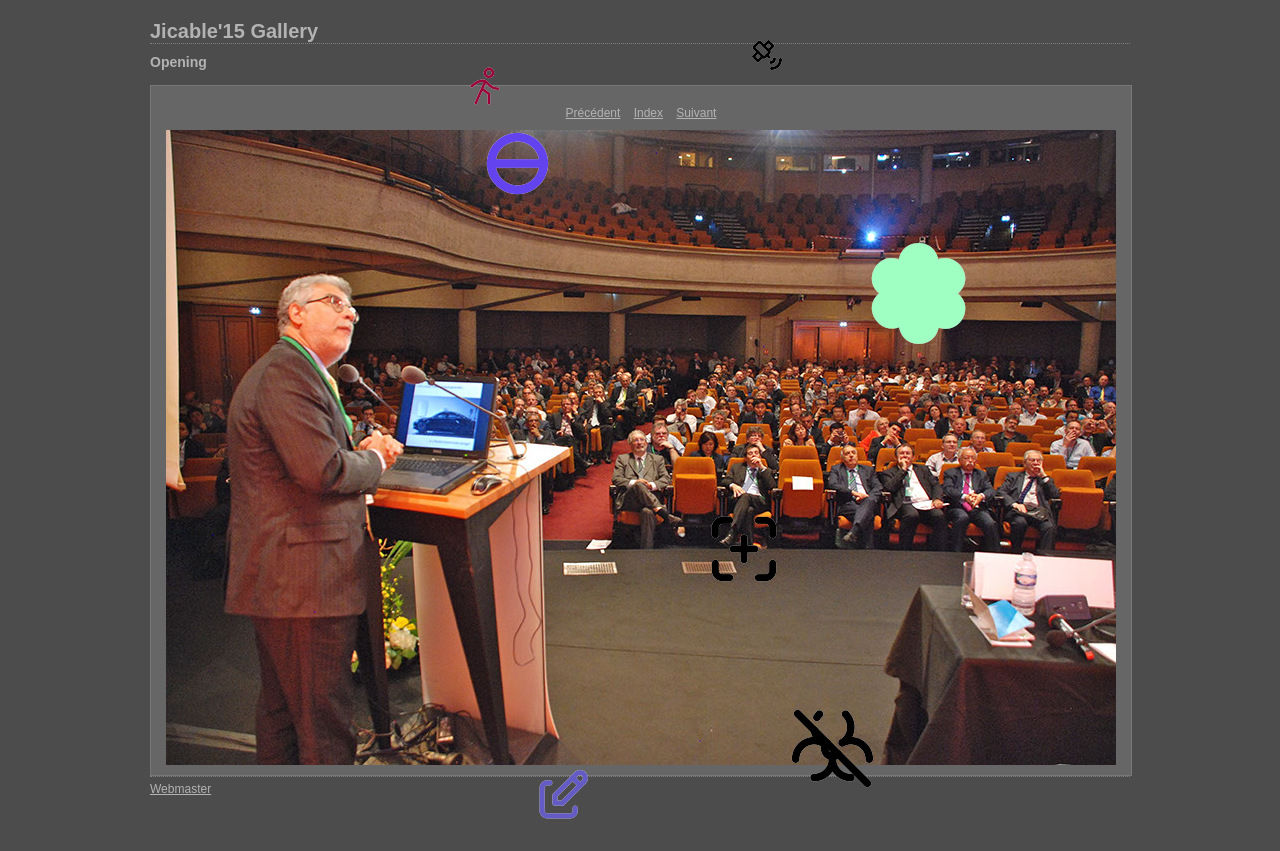  What do you see at coordinates (832, 748) in the screenshot?
I see `indicates biohazard warning is disabled` at bounding box center [832, 748].